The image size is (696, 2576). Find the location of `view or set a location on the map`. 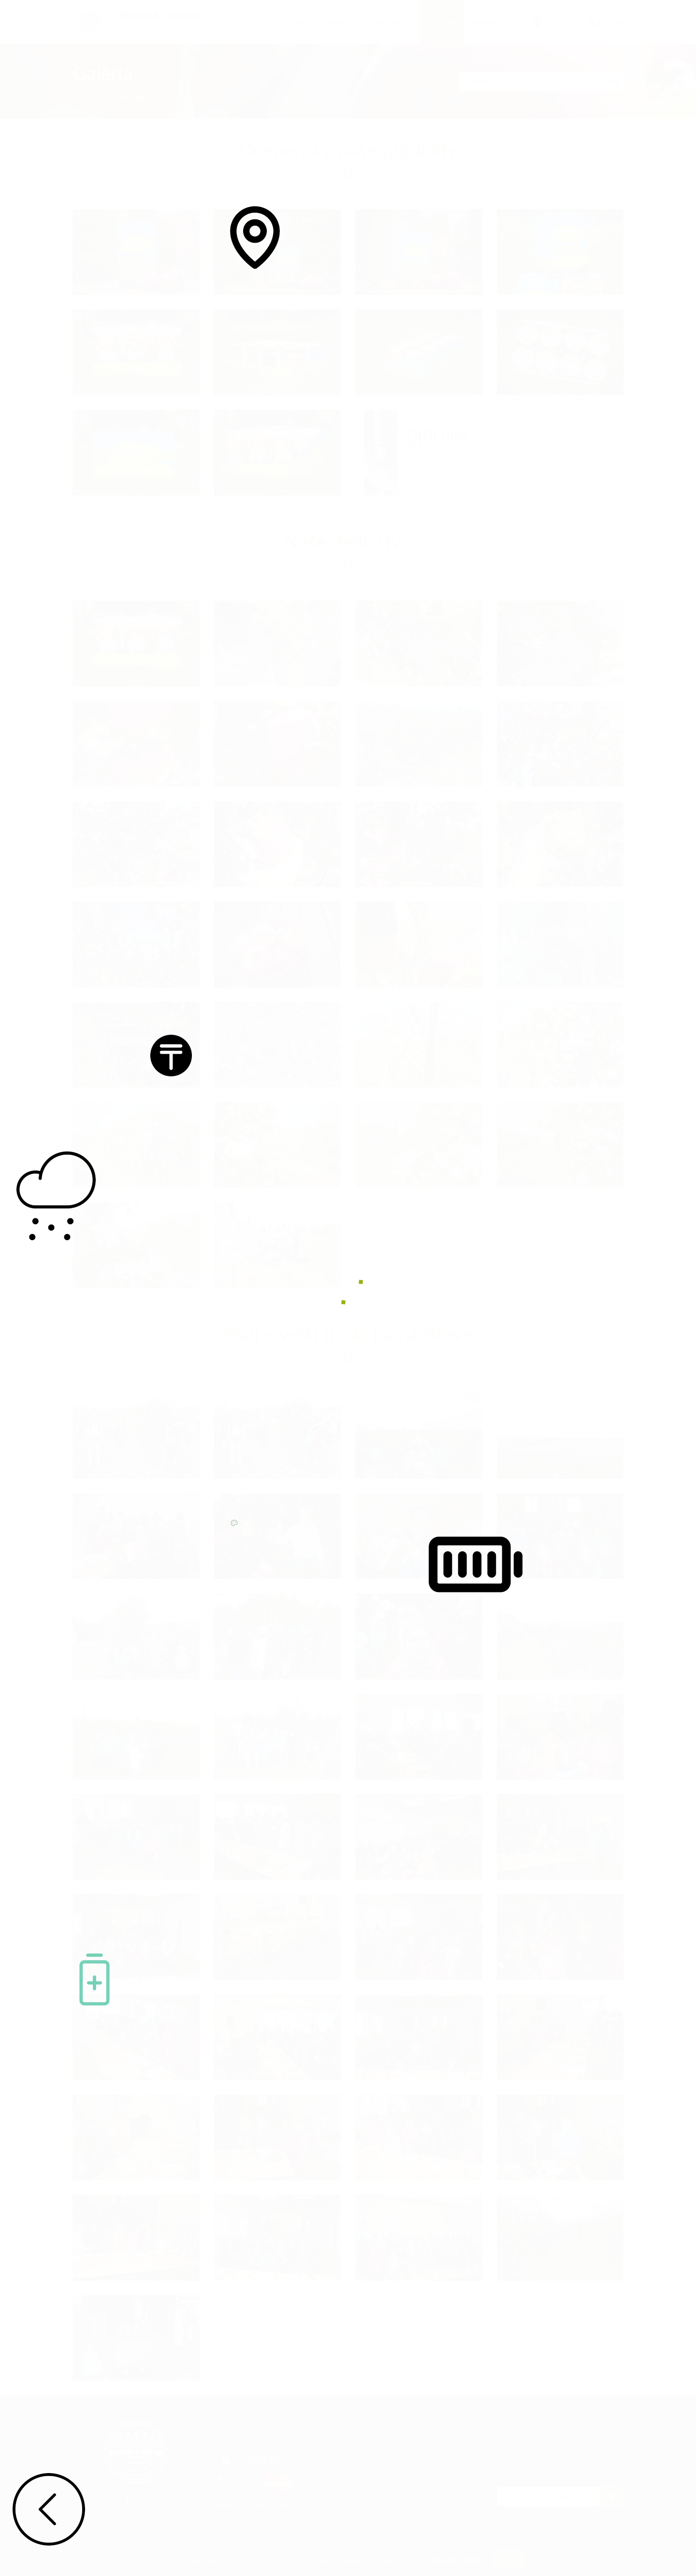

view or set a location on the map is located at coordinates (255, 237).